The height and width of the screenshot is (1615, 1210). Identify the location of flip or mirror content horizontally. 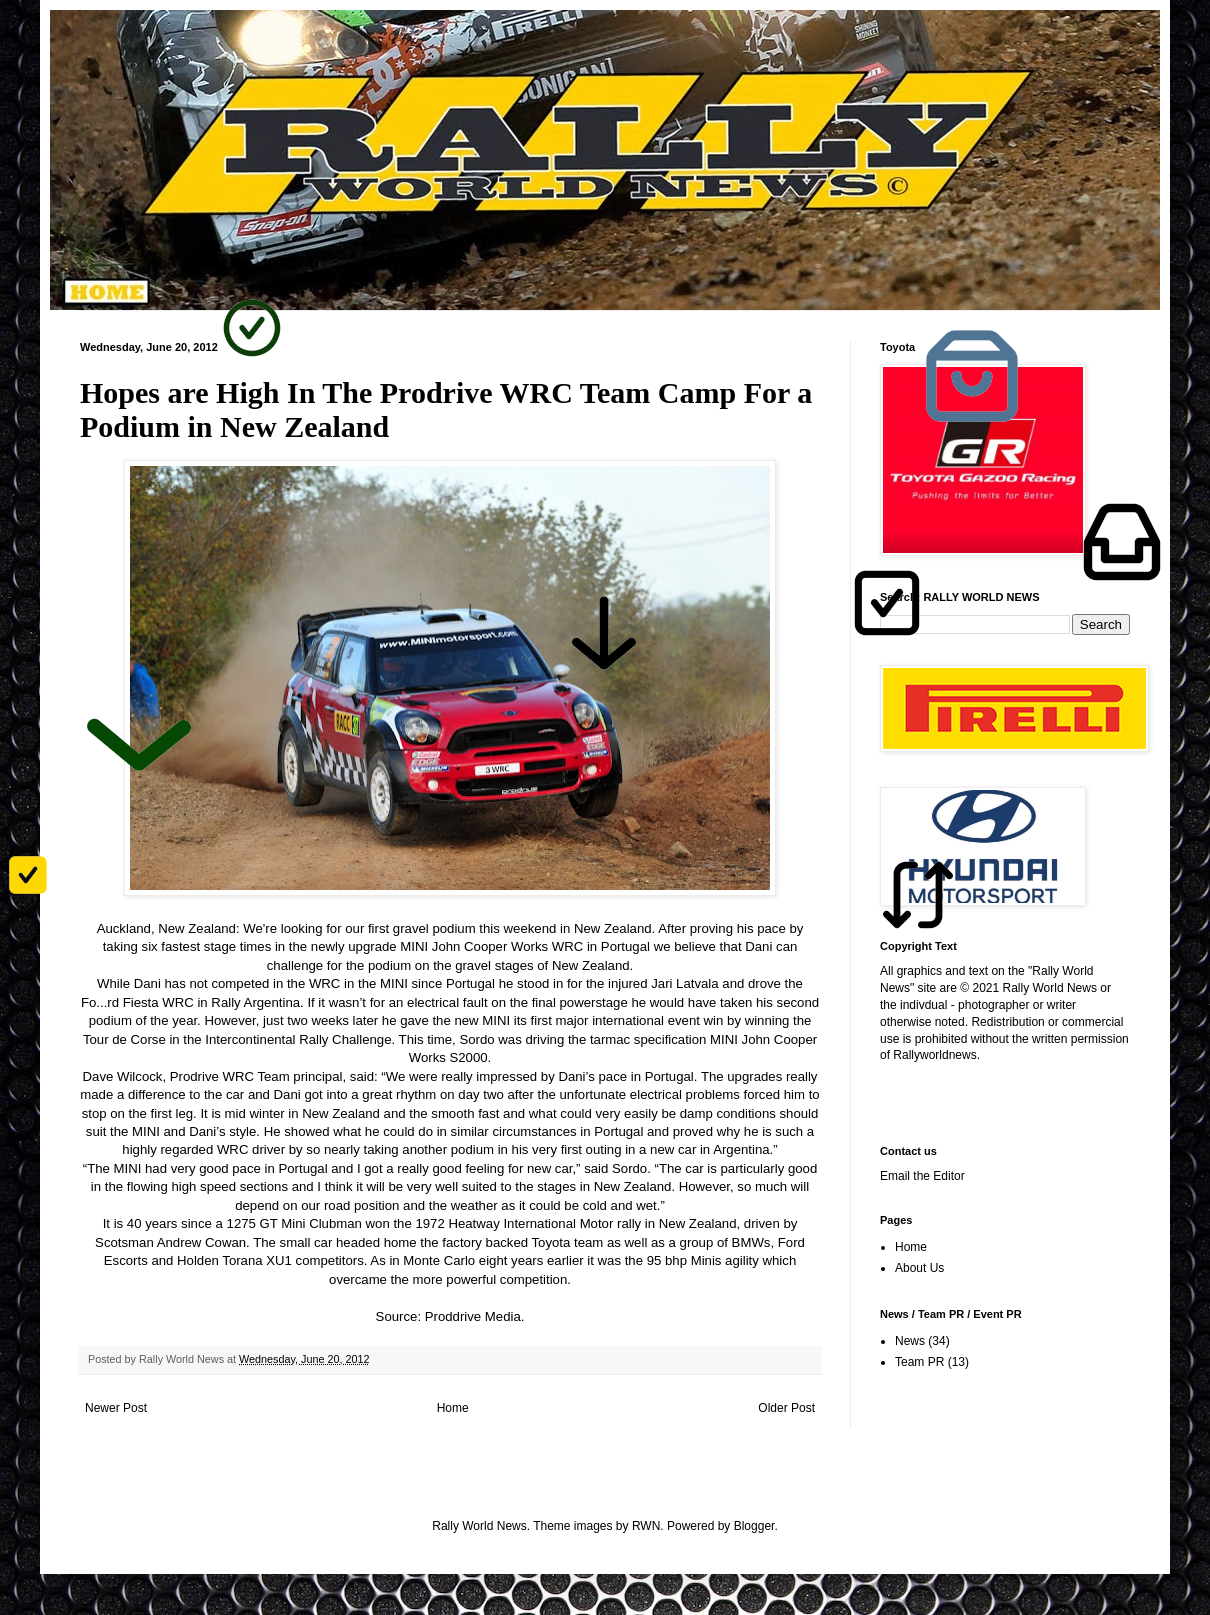
(918, 895).